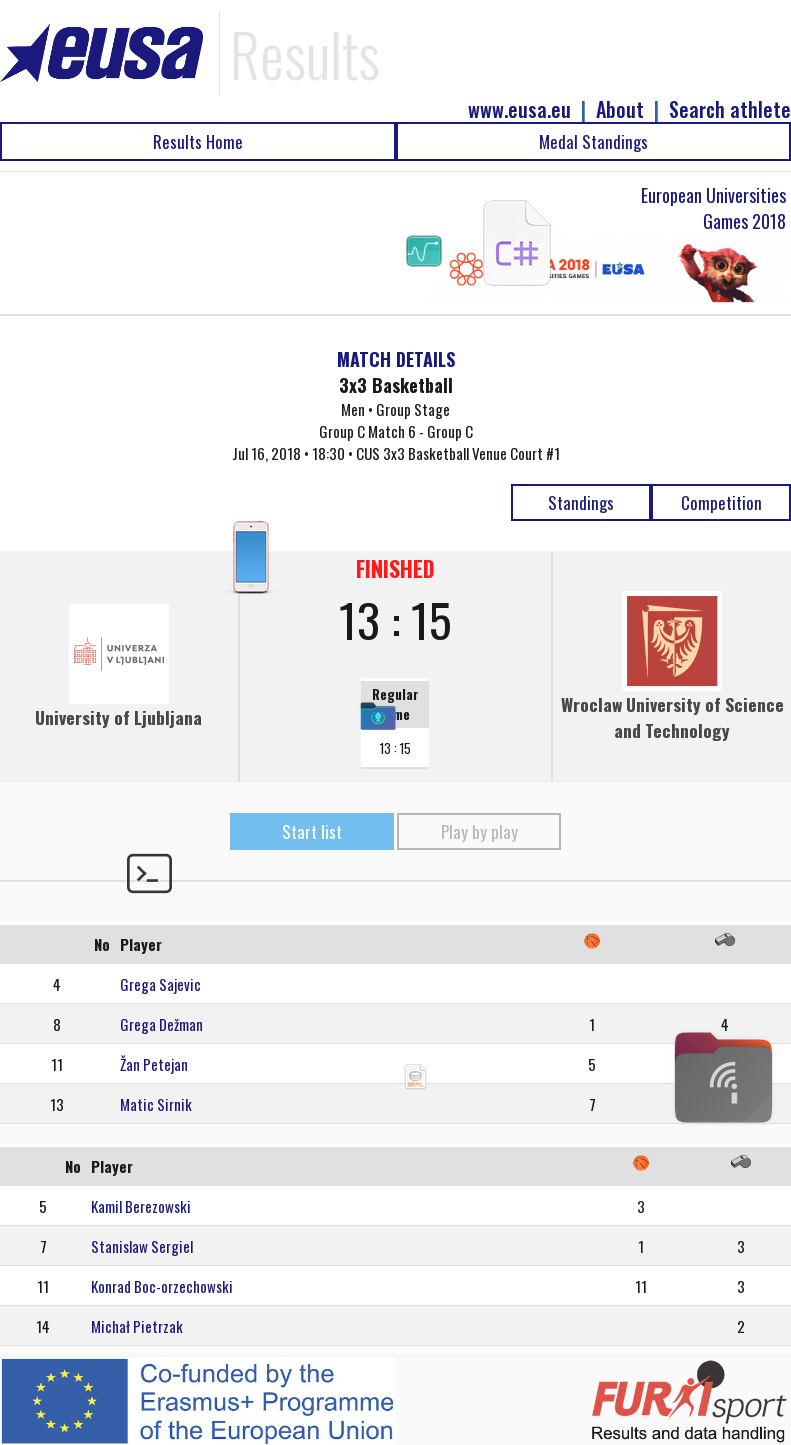 The height and width of the screenshot is (1445, 791). I want to click on open folder containing GitKraken projects, so click(378, 717).